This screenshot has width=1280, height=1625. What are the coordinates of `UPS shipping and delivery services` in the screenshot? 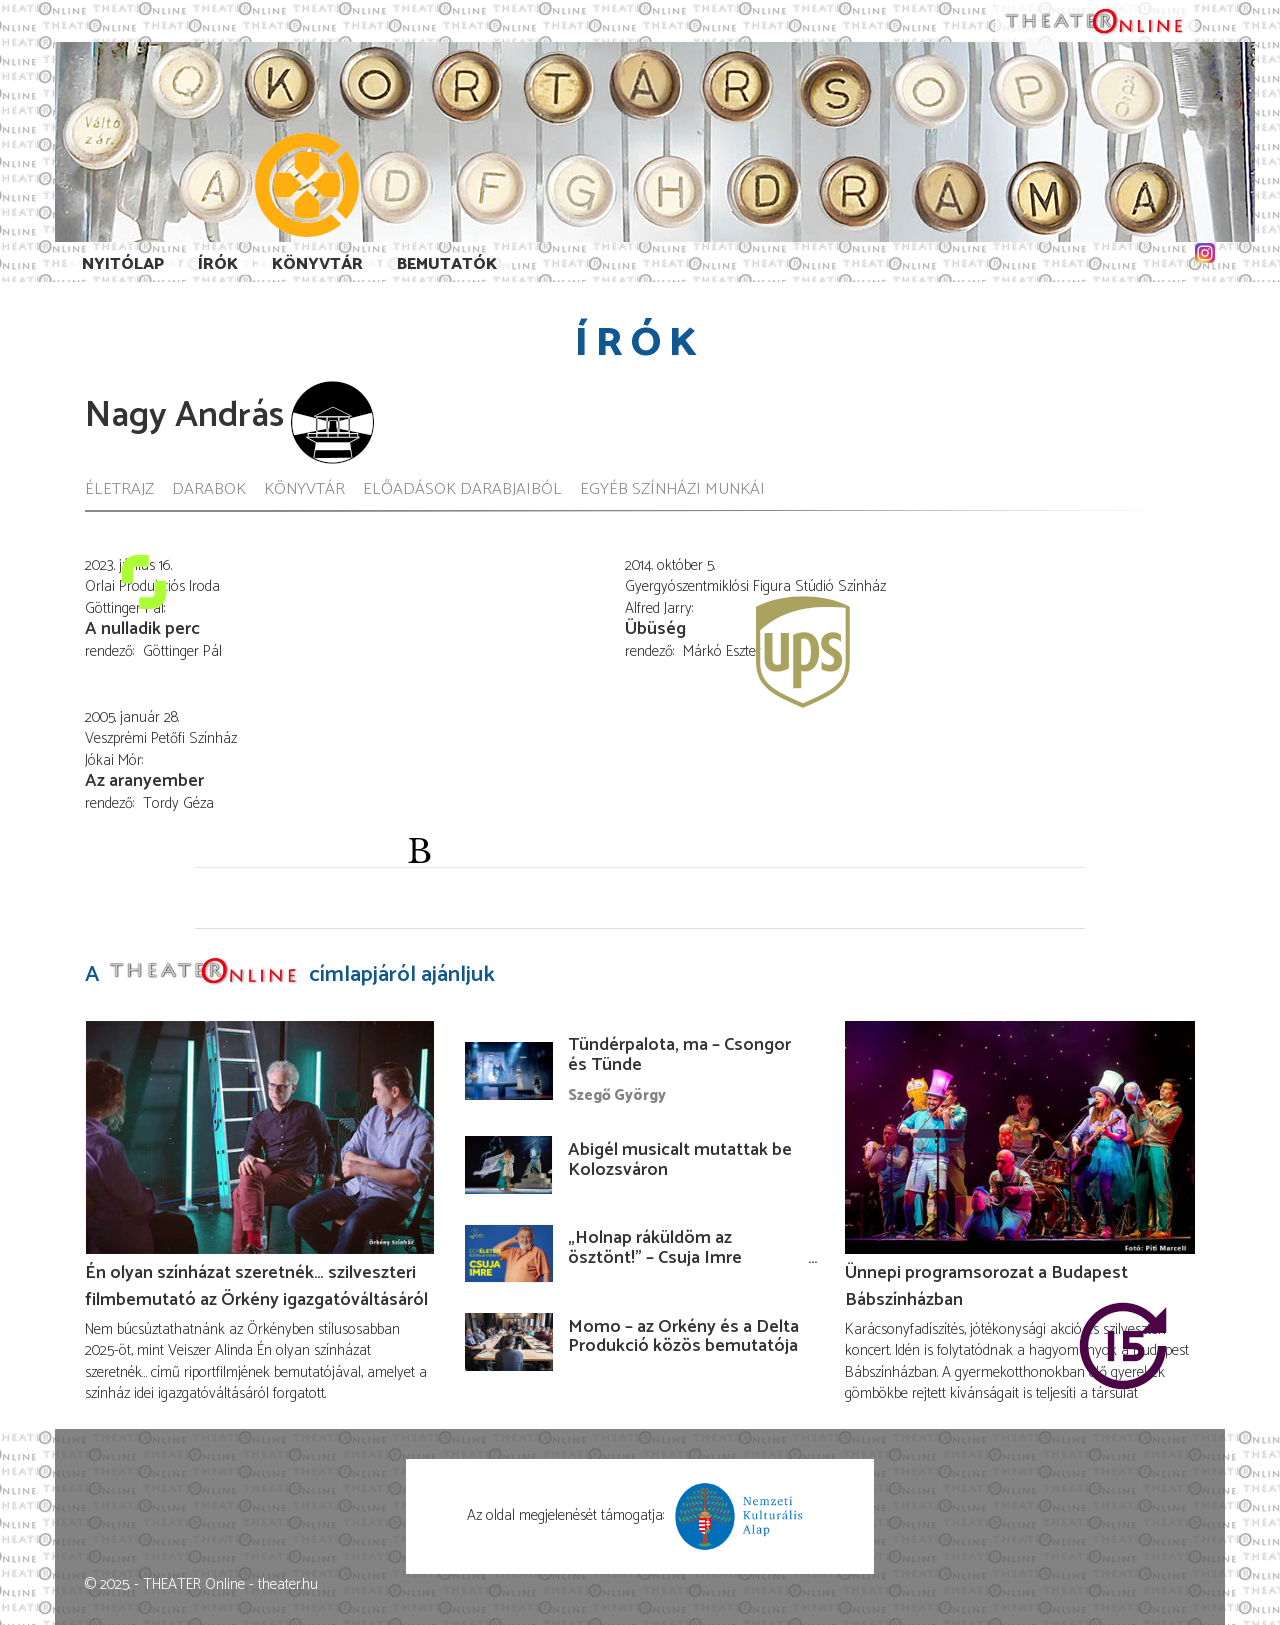 It's located at (803, 652).